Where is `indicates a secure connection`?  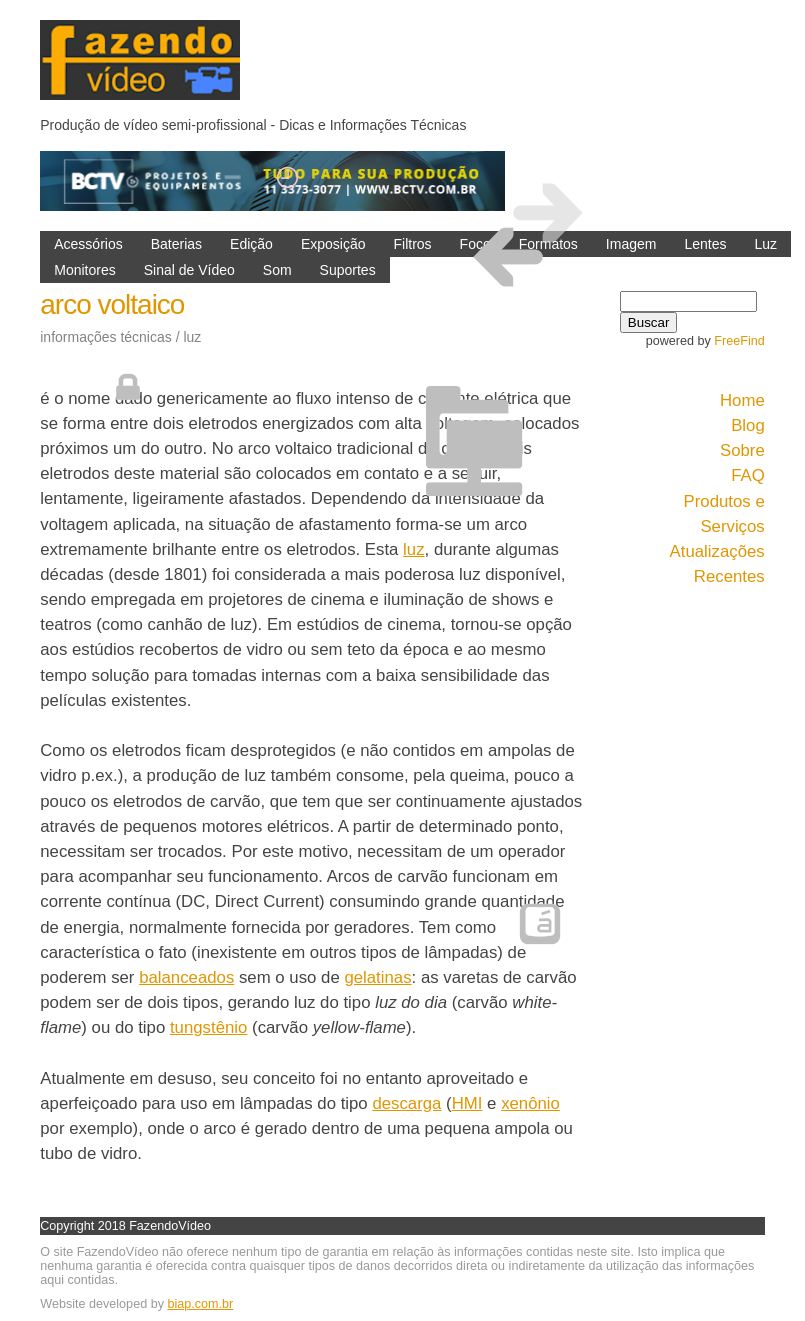
indicates a secure connection is located at coordinates (128, 388).